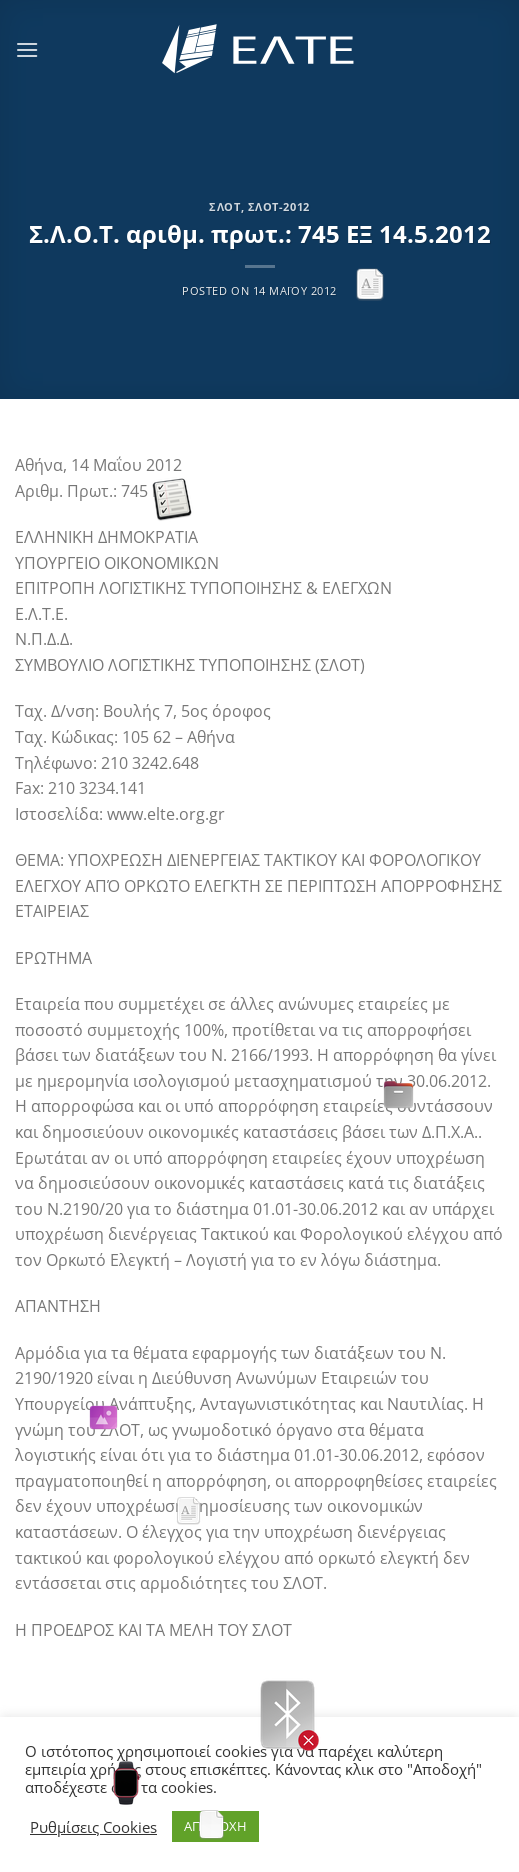 This screenshot has width=519, height=1872. I want to click on open a rich text document, so click(188, 1510).